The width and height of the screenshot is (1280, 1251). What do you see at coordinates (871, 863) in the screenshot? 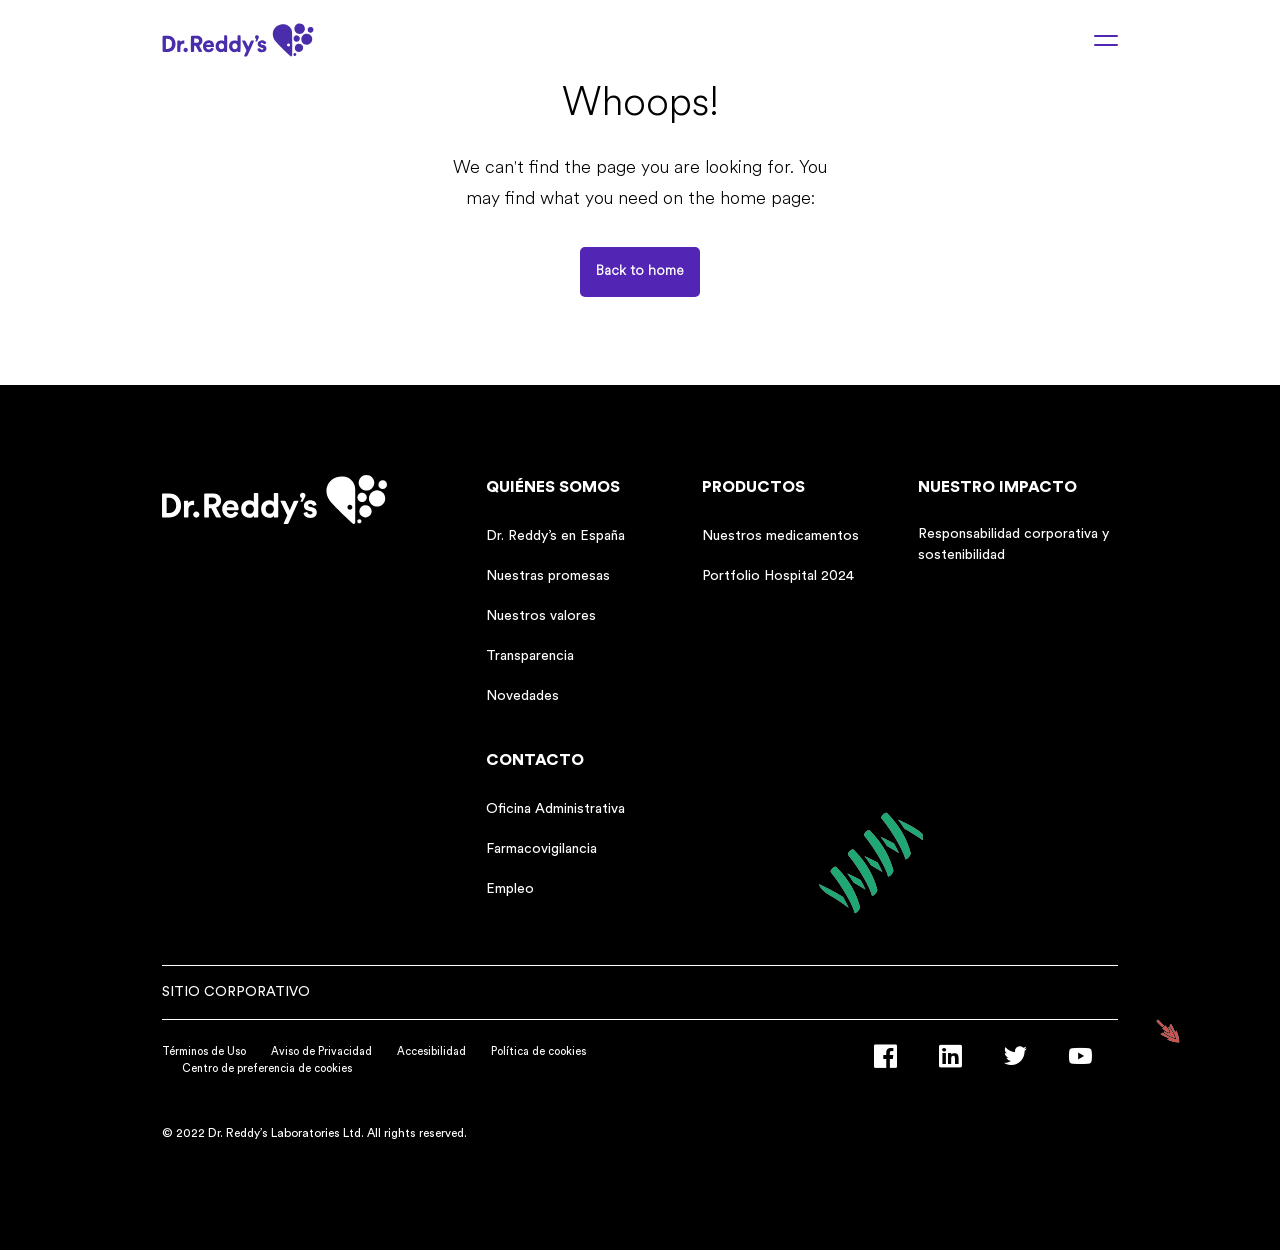
I see `indicates spring physics or bounce effect` at bounding box center [871, 863].